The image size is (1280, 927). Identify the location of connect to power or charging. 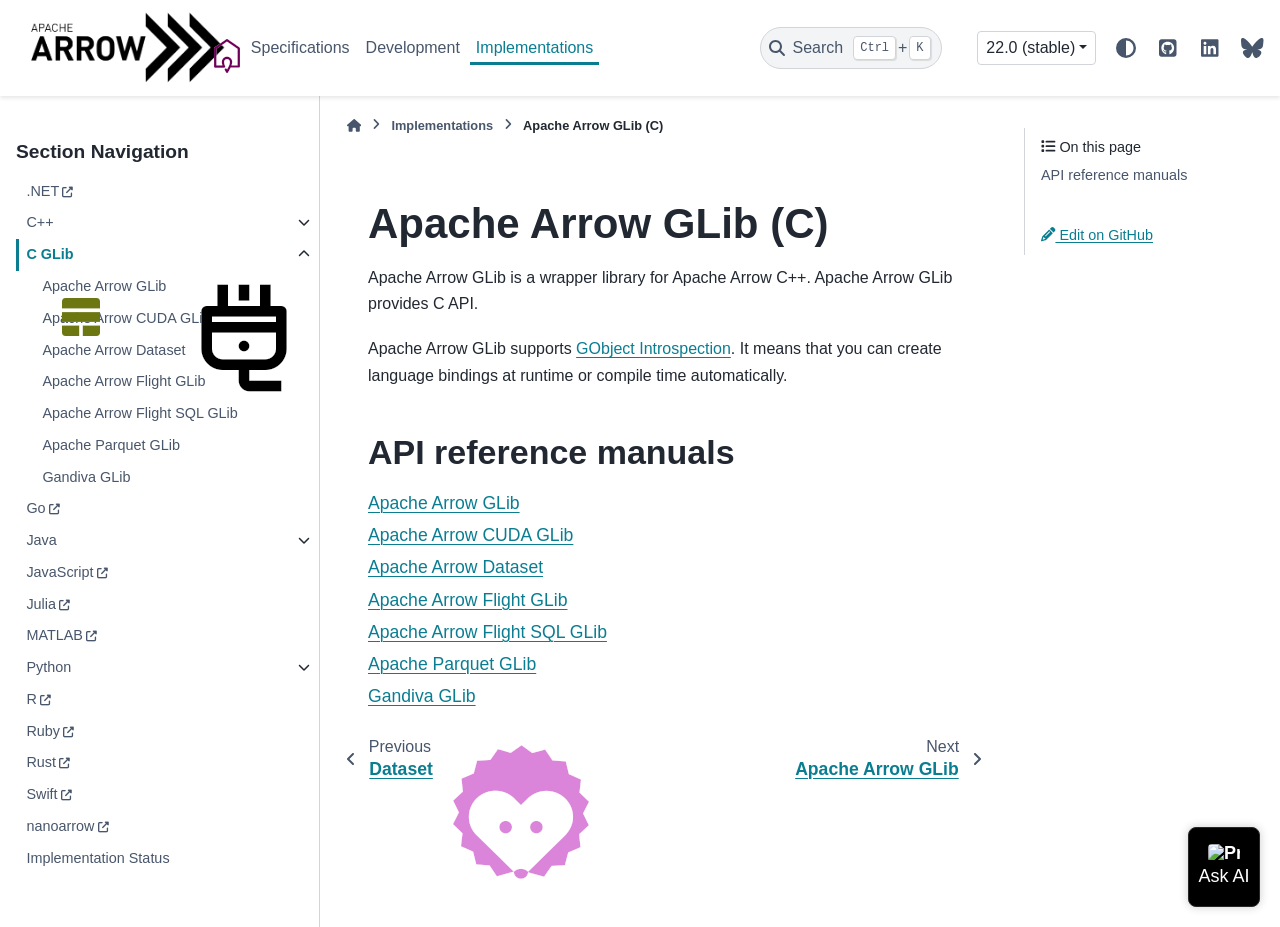
(244, 338).